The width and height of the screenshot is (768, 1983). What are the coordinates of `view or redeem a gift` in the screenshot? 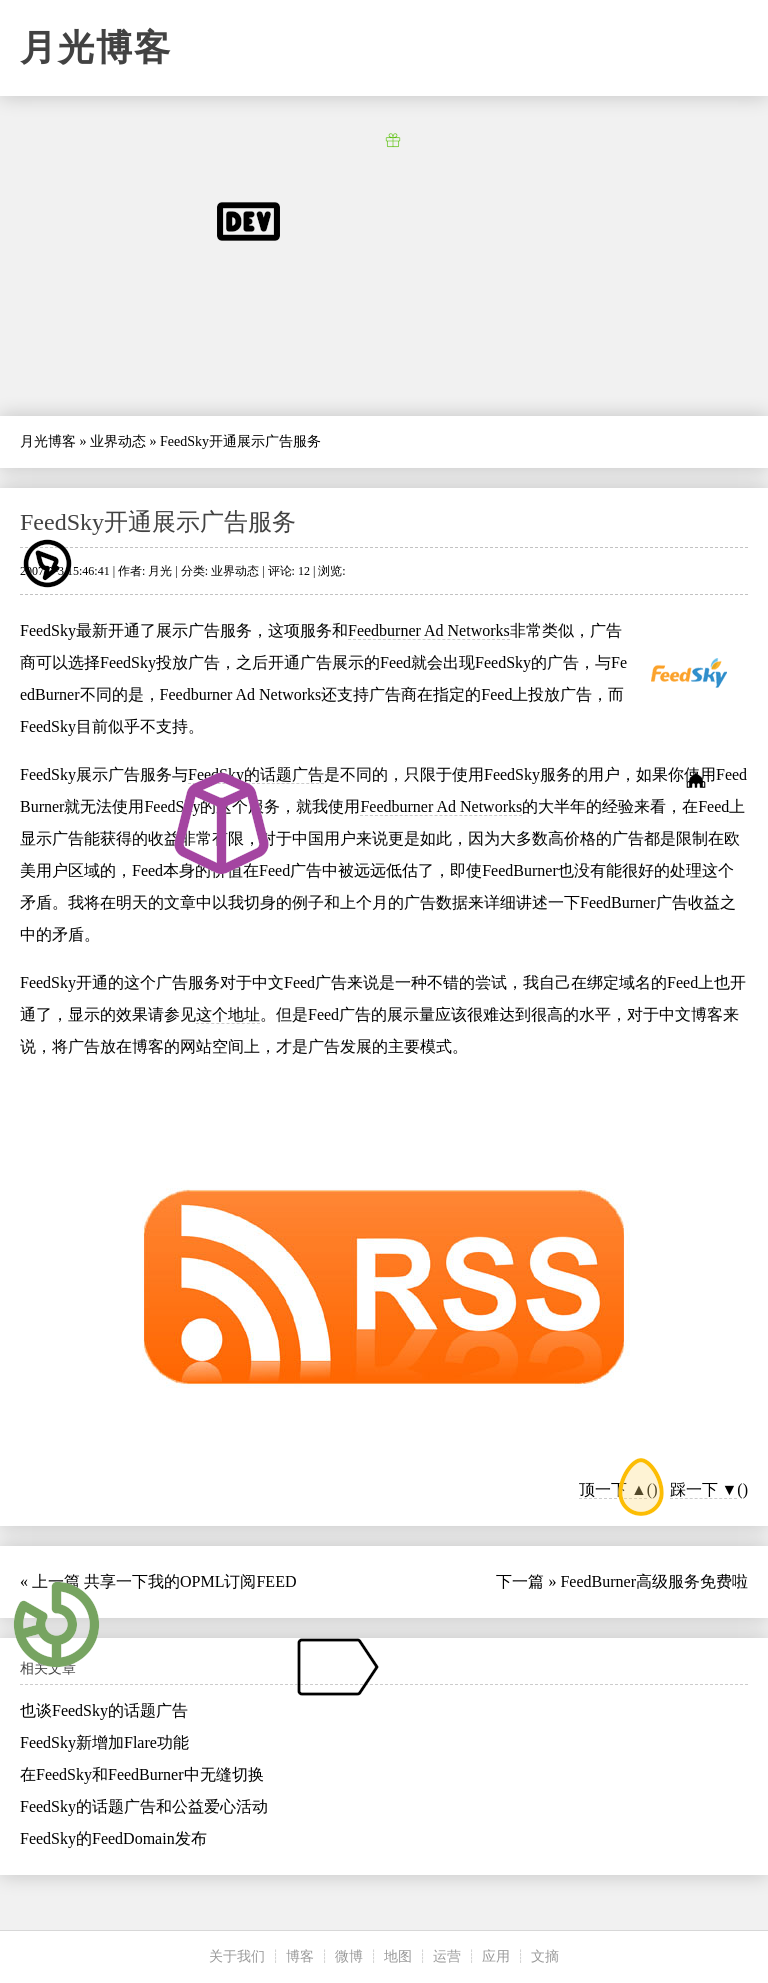 It's located at (393, 141).